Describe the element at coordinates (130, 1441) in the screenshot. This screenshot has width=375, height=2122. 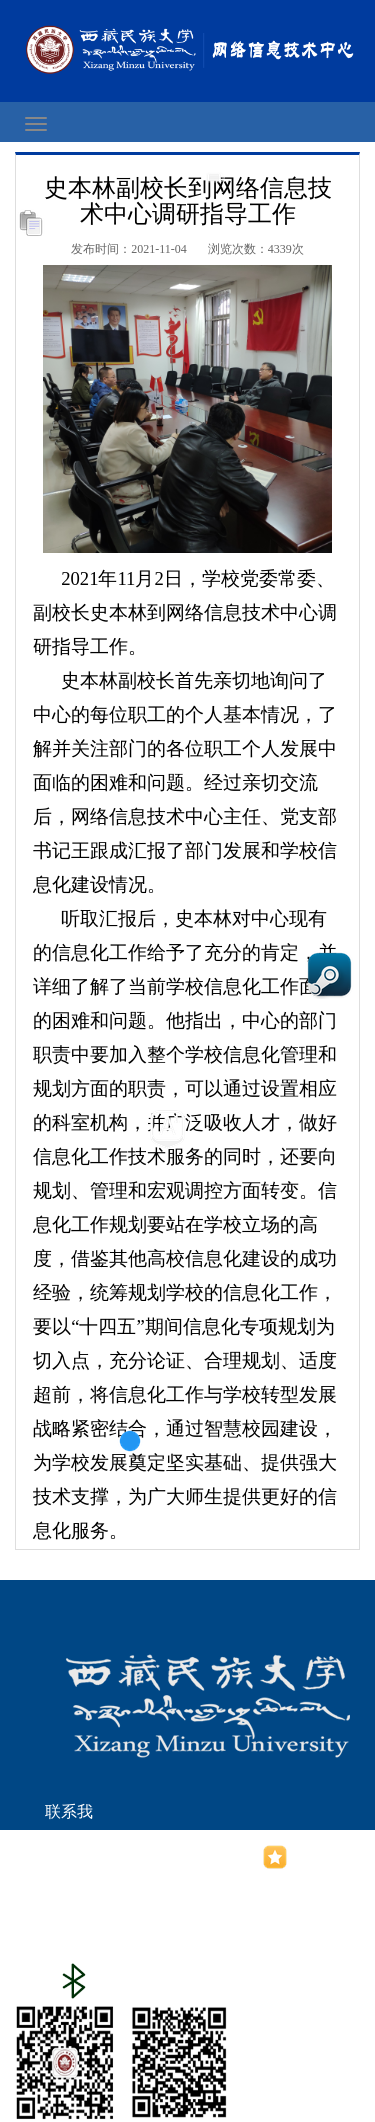
I see `indicates a new or unread item` at that location.